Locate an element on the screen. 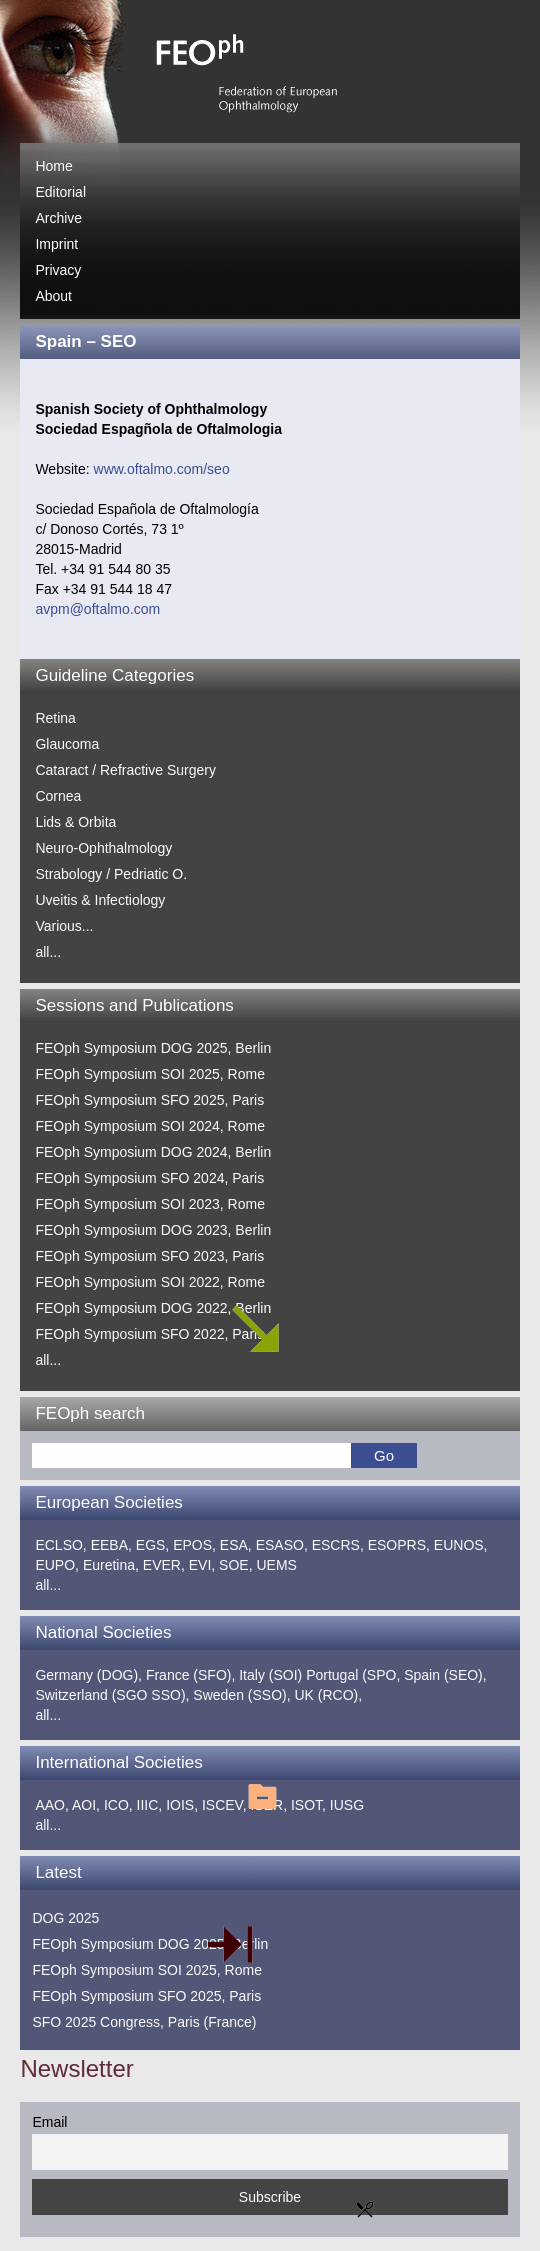  browse nearby restaurants is located at coordinates (365, 2209).